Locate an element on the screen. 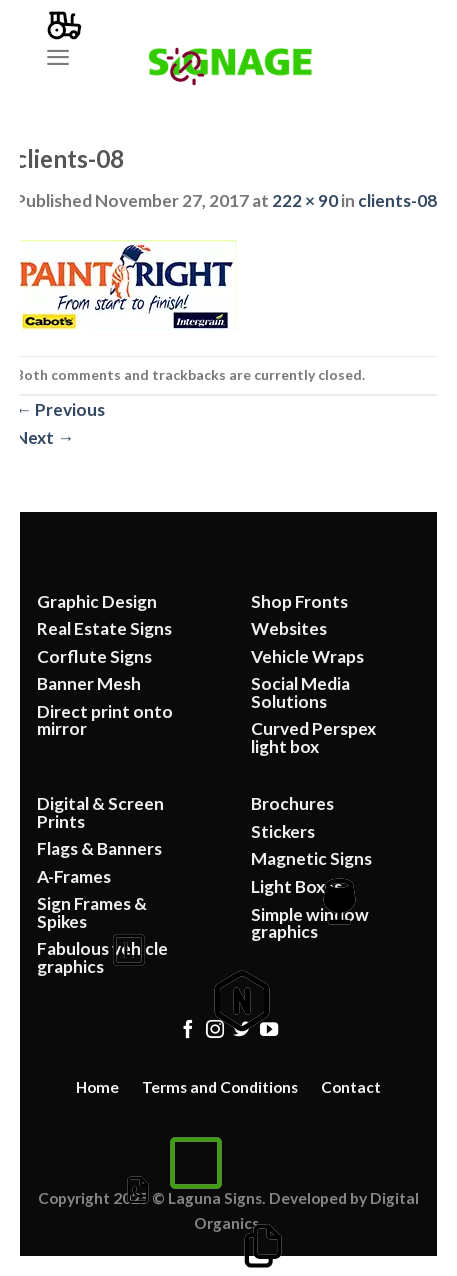 The height and width of the screenshot is (1276, 457). stop or halt media playback is located at coordinates (196, 1163).